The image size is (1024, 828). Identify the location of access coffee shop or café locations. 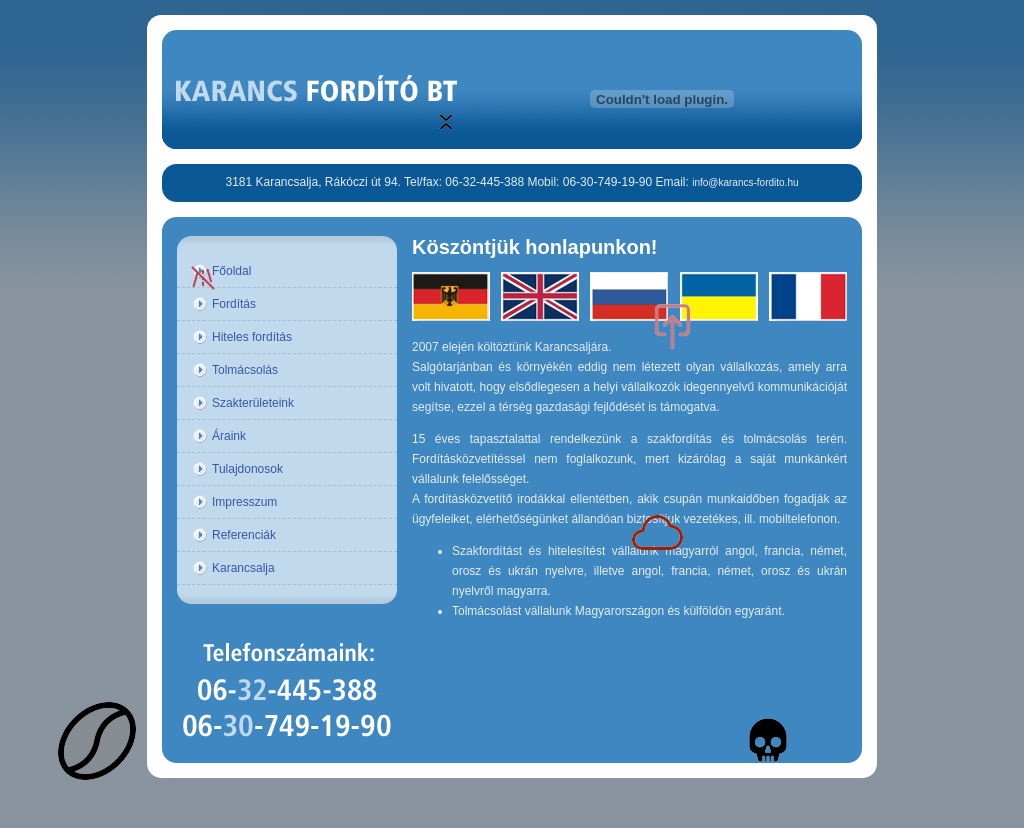
(97, 741).